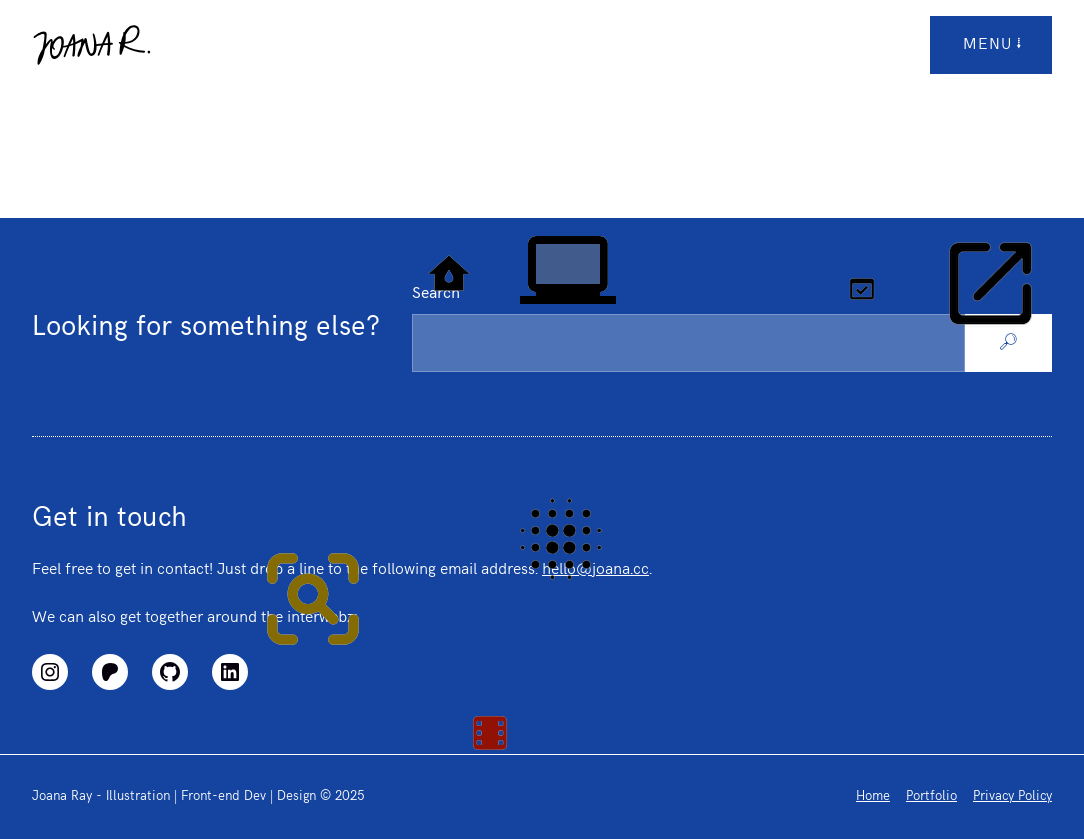  What do you see at coordinates (561, 539) in the screenshot?
I see `apply blur effect to image` at bounding box center [561, 539].